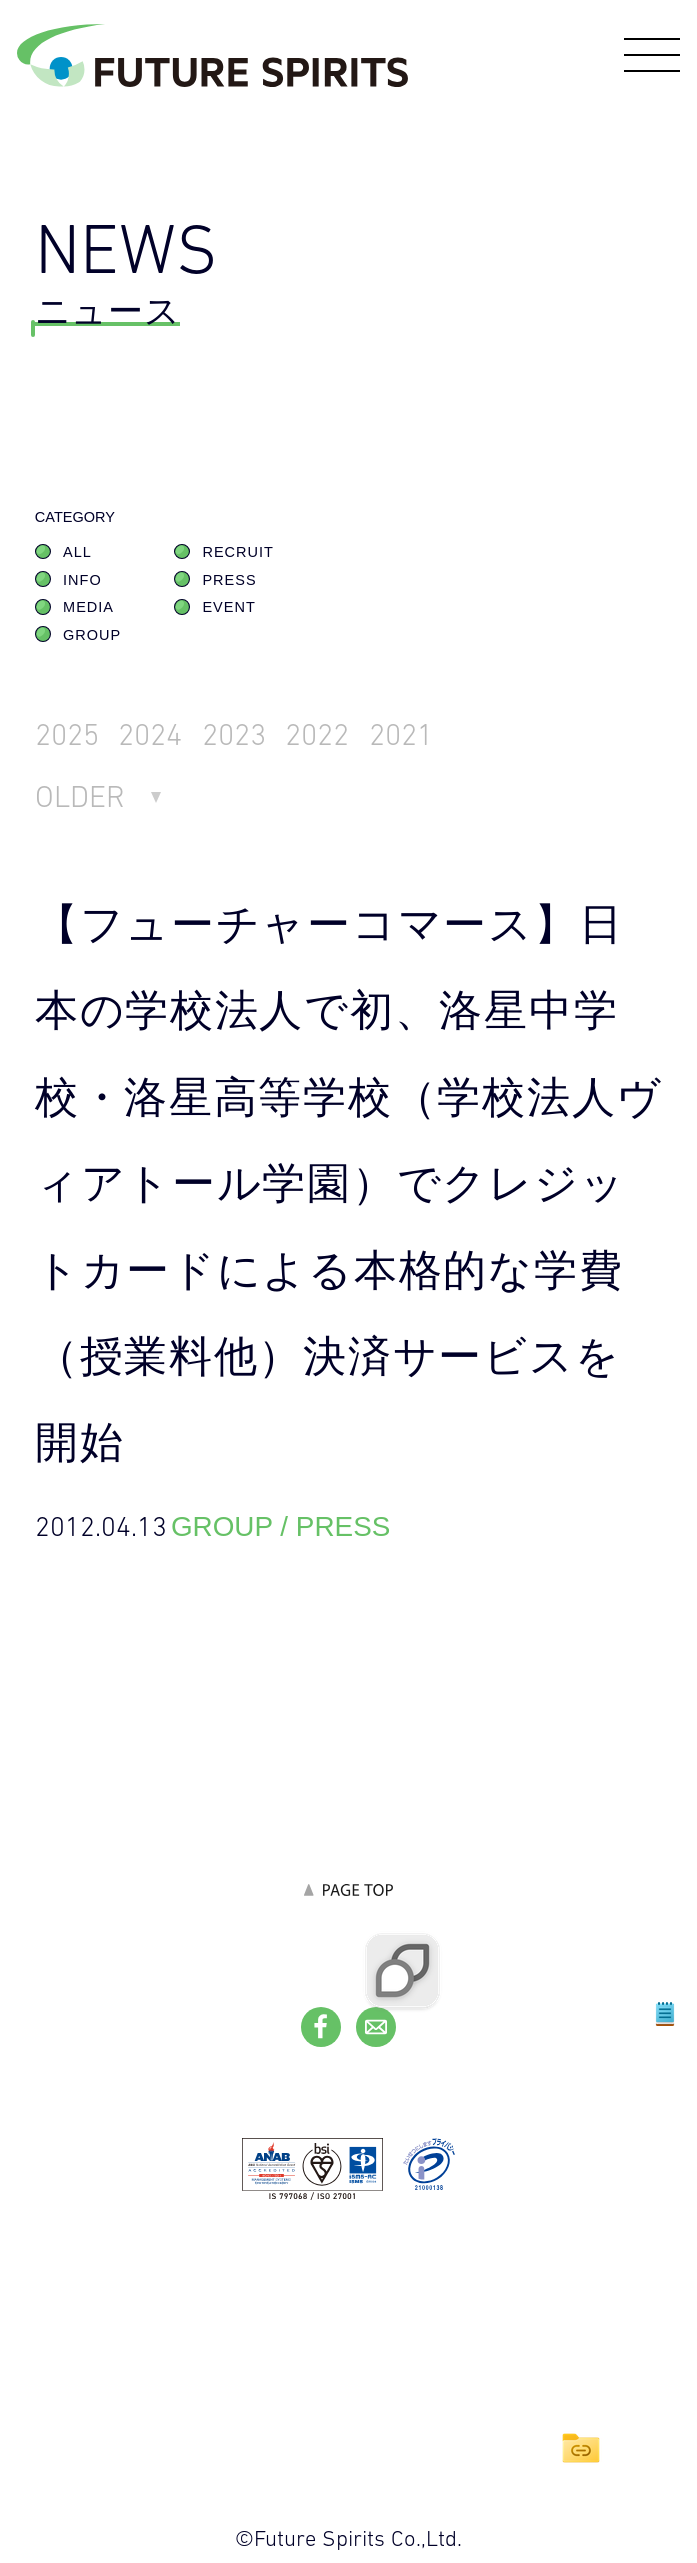 This screenshot has width=697, height=2563. What do you see at coordinates (581, 2449) in the screenshot?
I see `open folder containing saved links or shortcuts` at bounding box center [581, 2449].